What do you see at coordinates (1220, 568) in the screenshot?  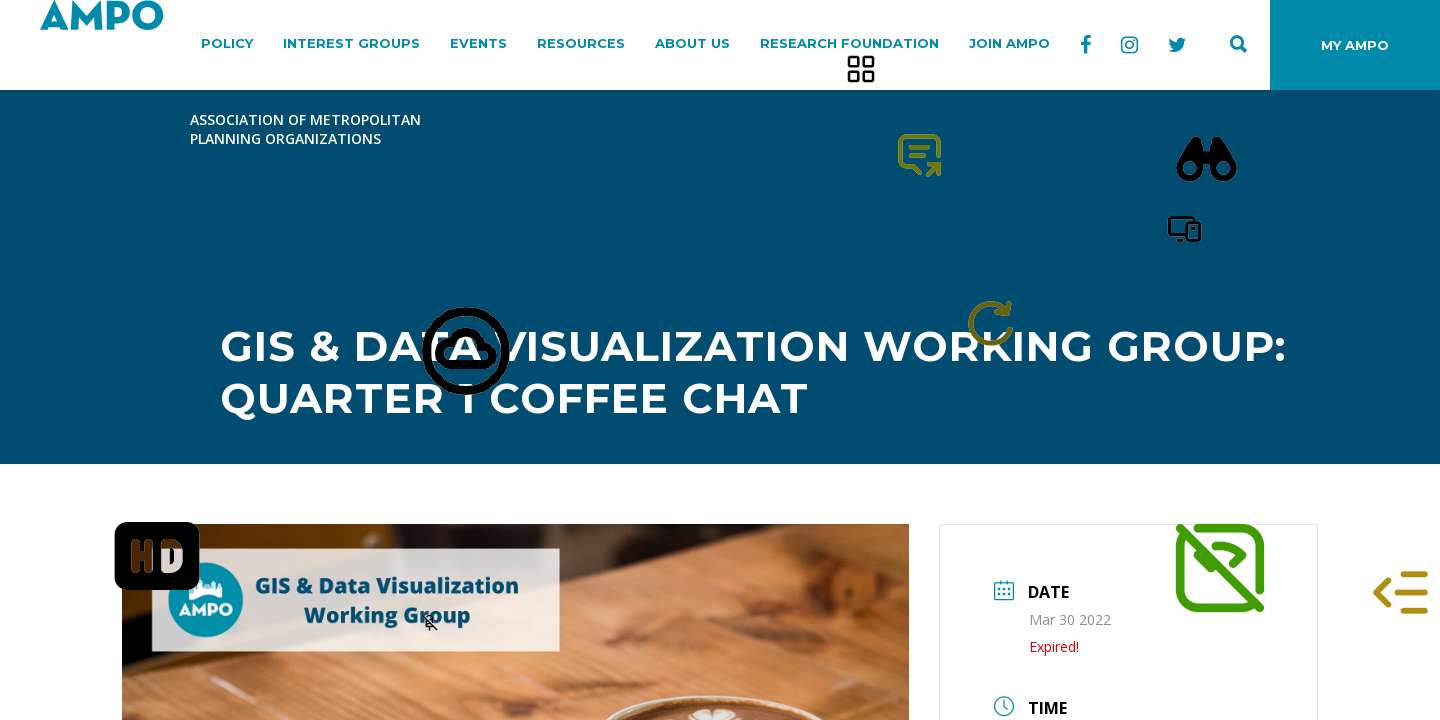 I see `indicates scaling or resizing is disabled` at bounding box center [1220, 568].